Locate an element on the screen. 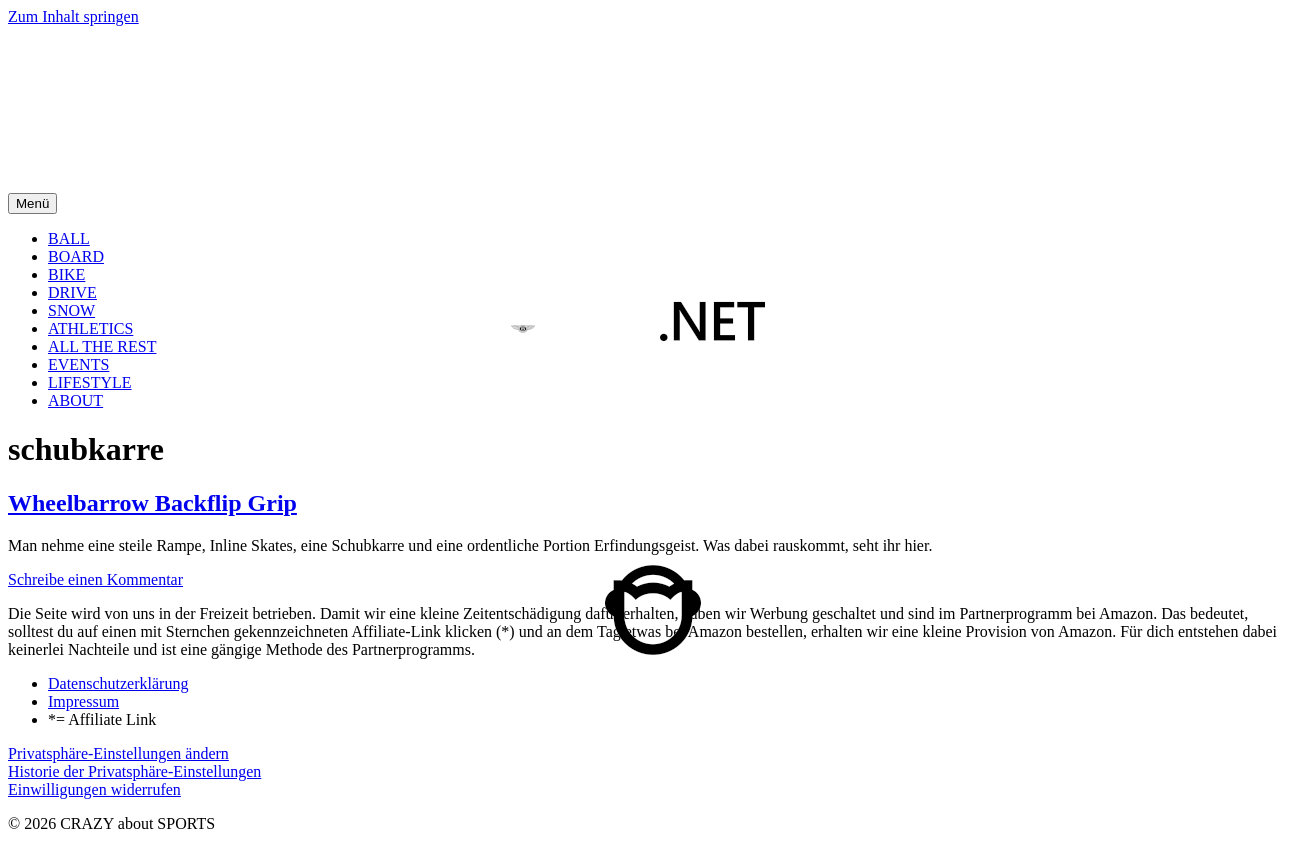 The image size is (1290, 841). open the Napster music streaming app is located at coordinates (653, 610).